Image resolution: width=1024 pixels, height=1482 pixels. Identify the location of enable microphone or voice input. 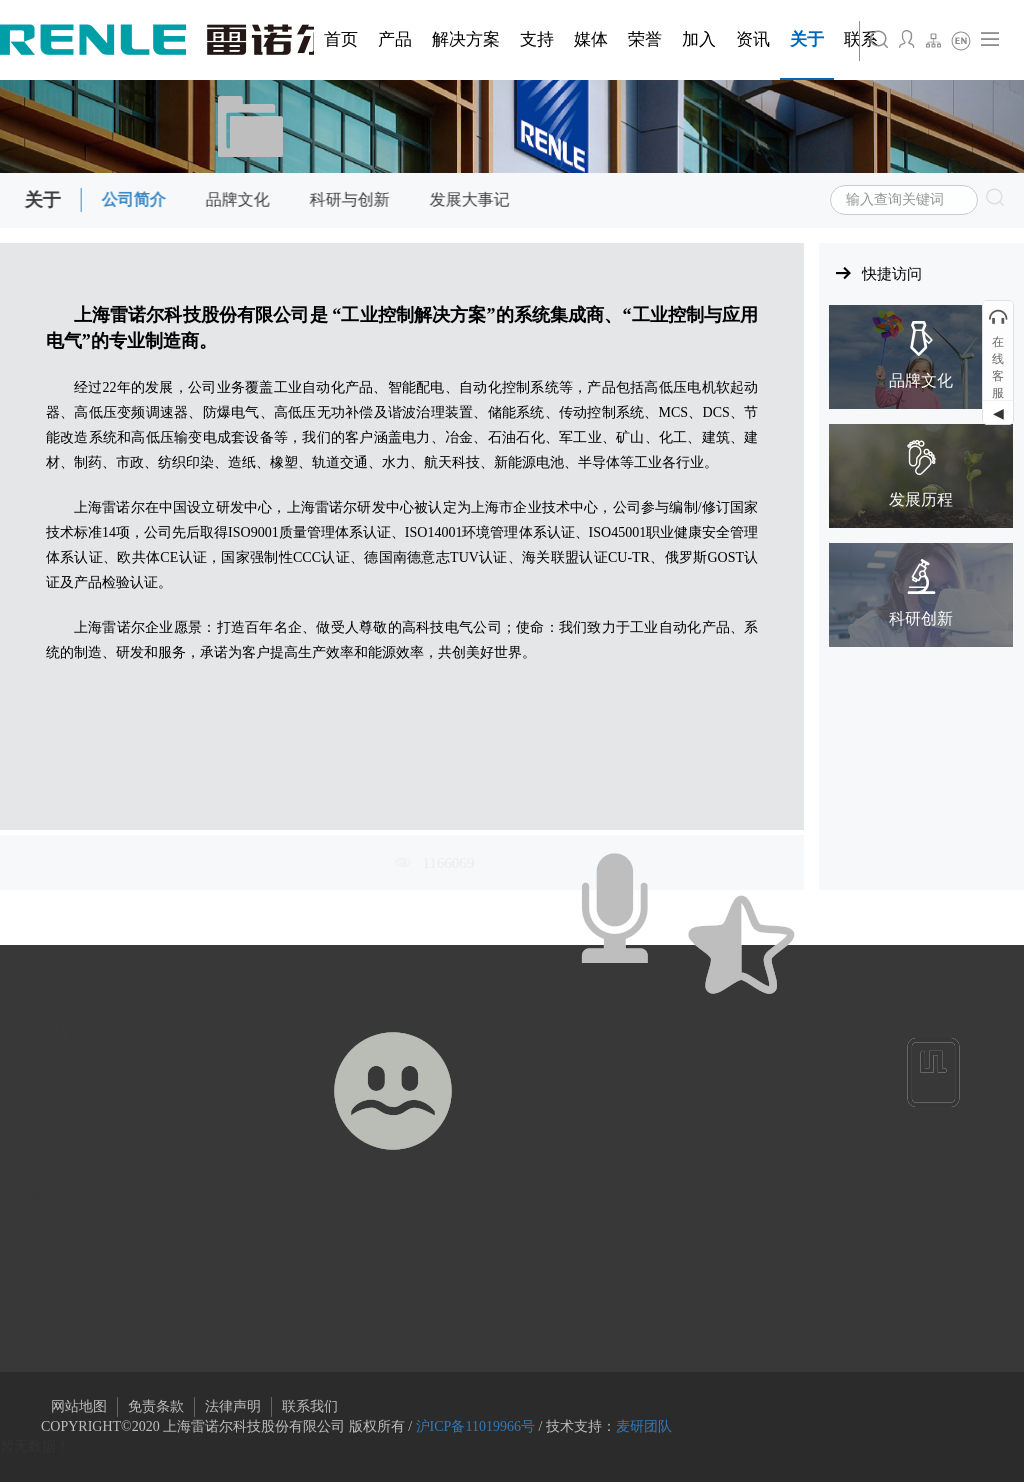
(618, 904).